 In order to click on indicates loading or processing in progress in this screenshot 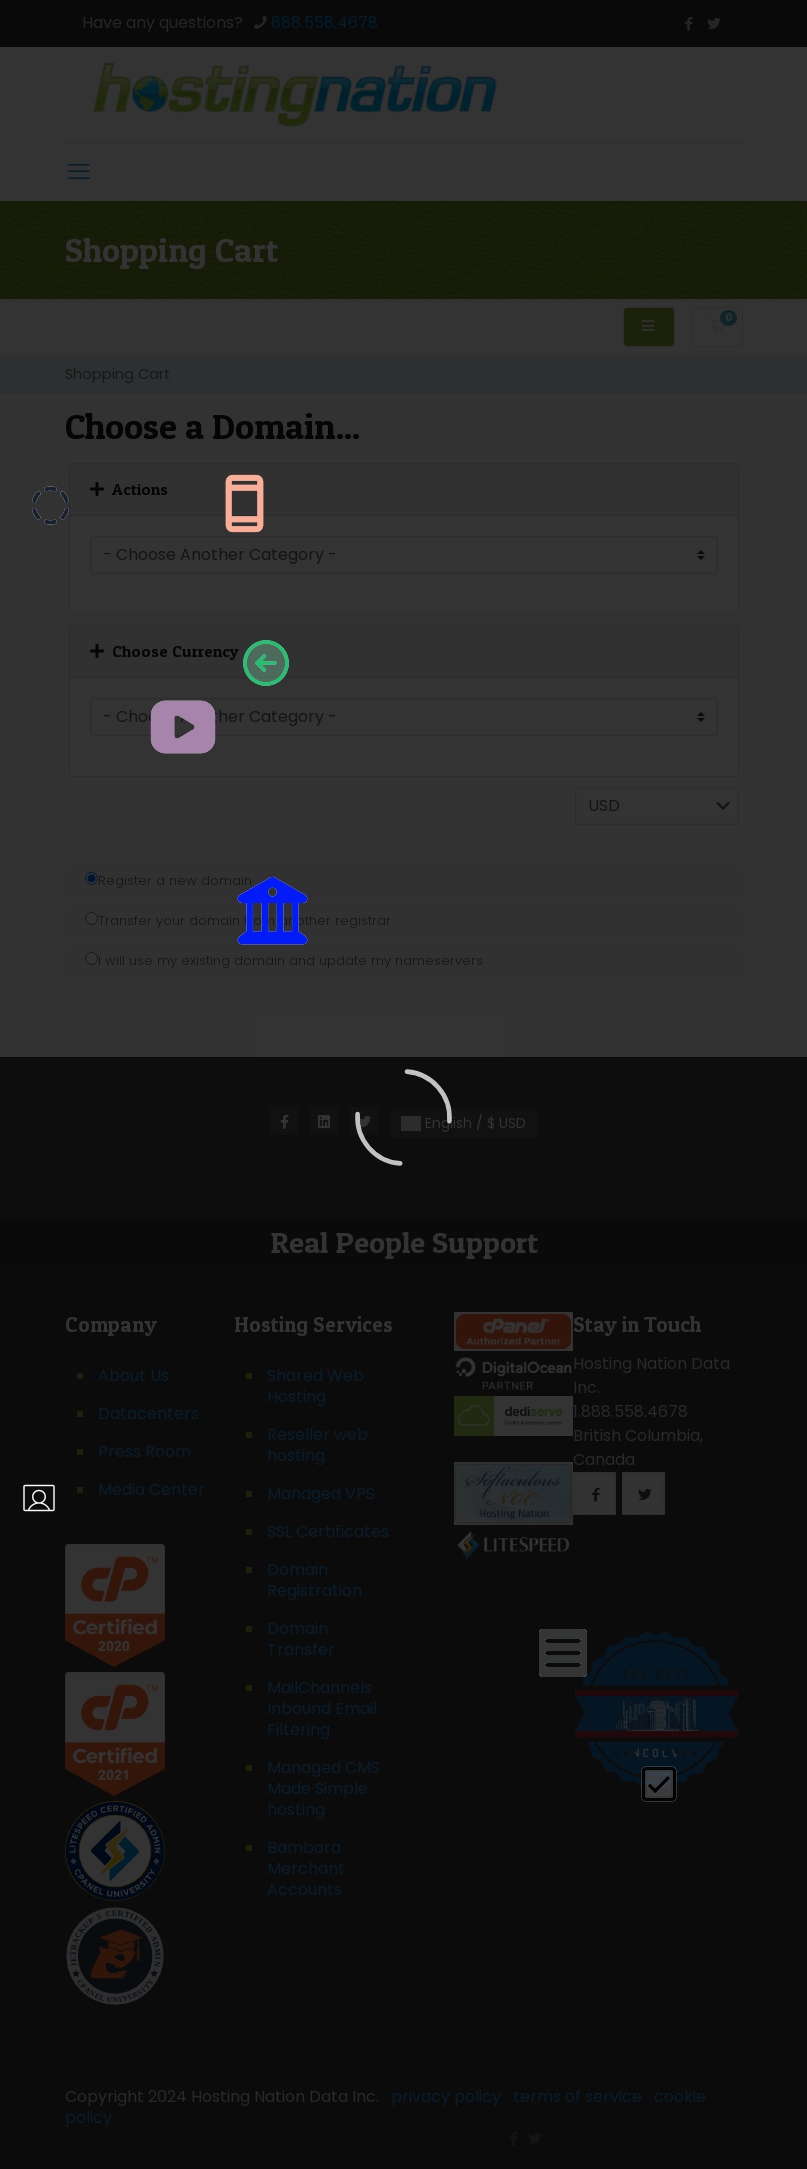, I will do `click(50, 505)`.